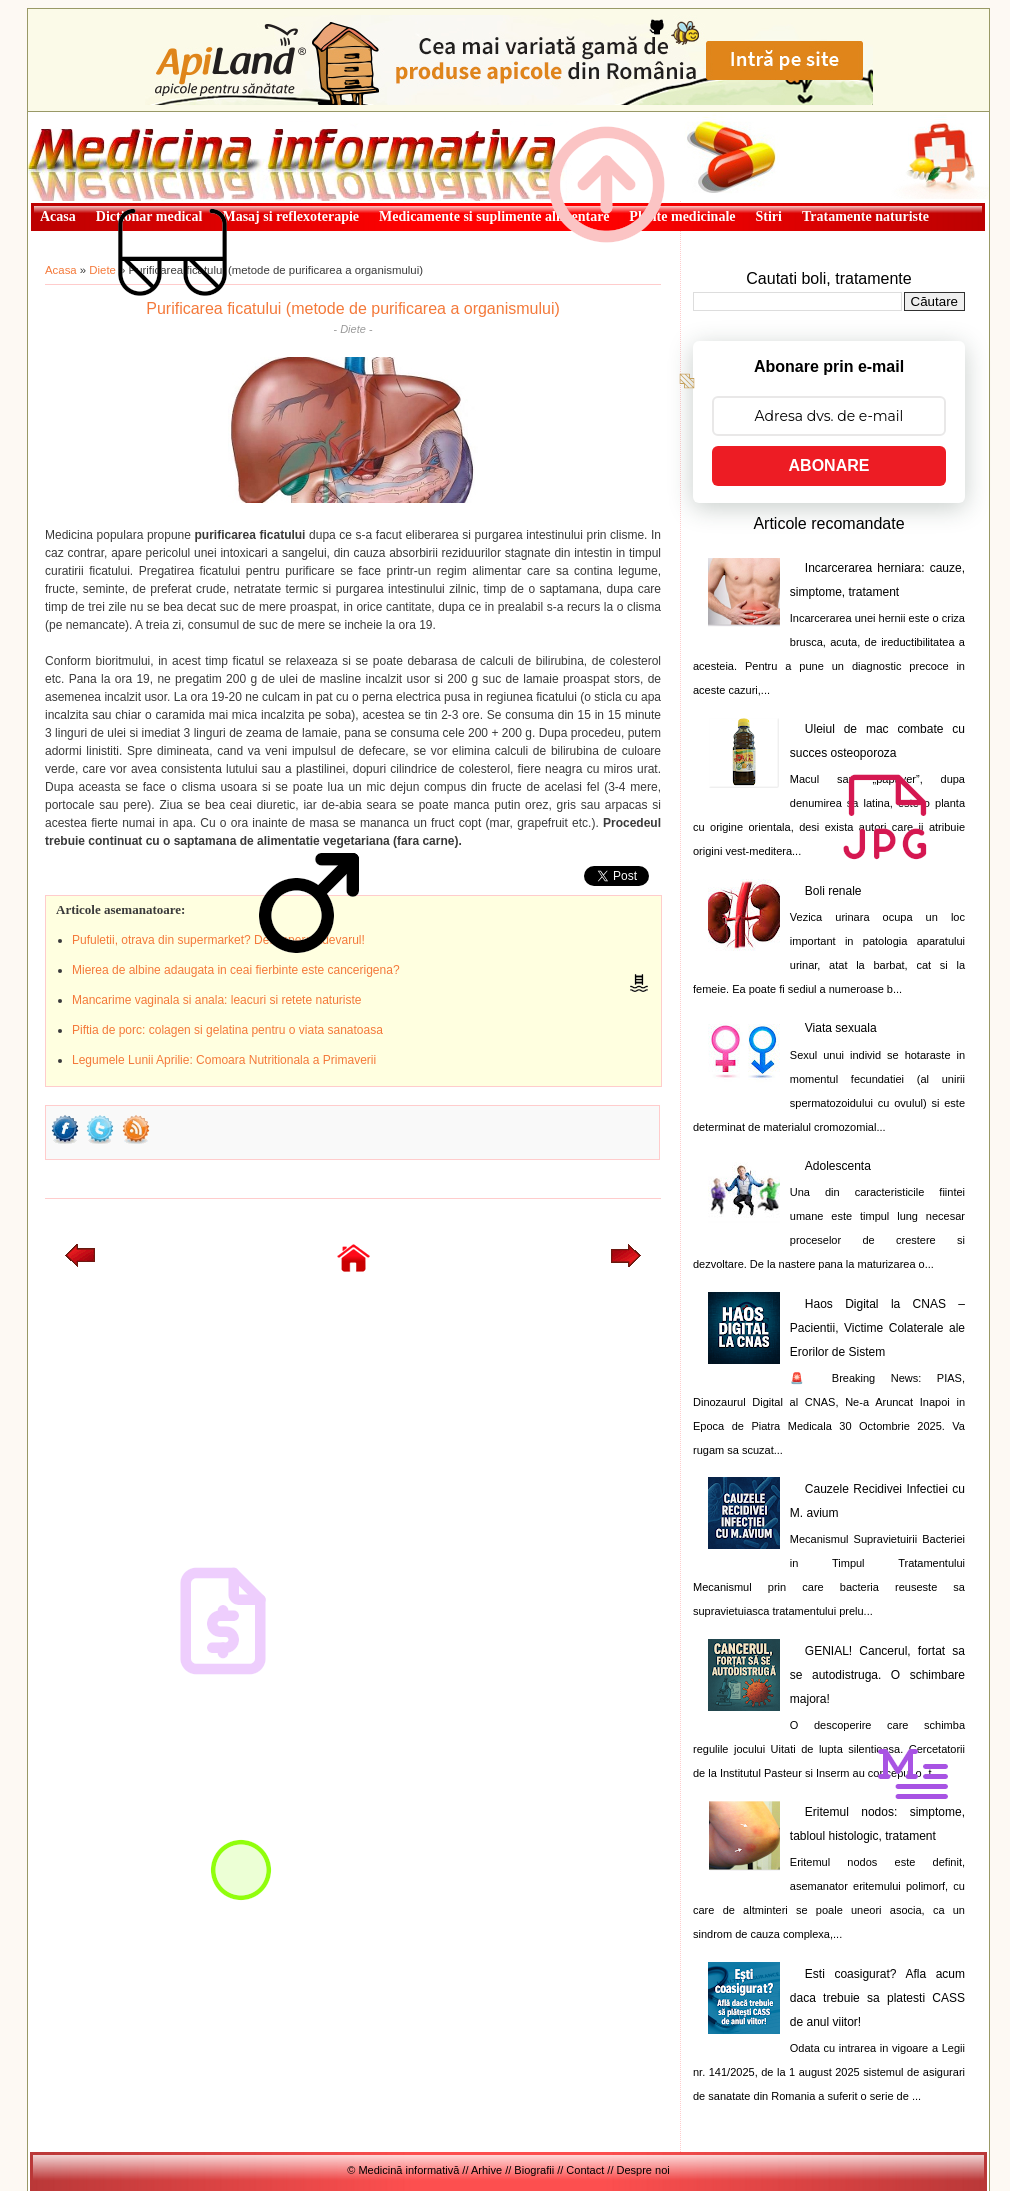 This screenshot has height=2191, width=1010. What do you see at coordinates (657, 27) in the screenshot?
I see `view GitHub profile or repository` at bounding box center [657, 27].